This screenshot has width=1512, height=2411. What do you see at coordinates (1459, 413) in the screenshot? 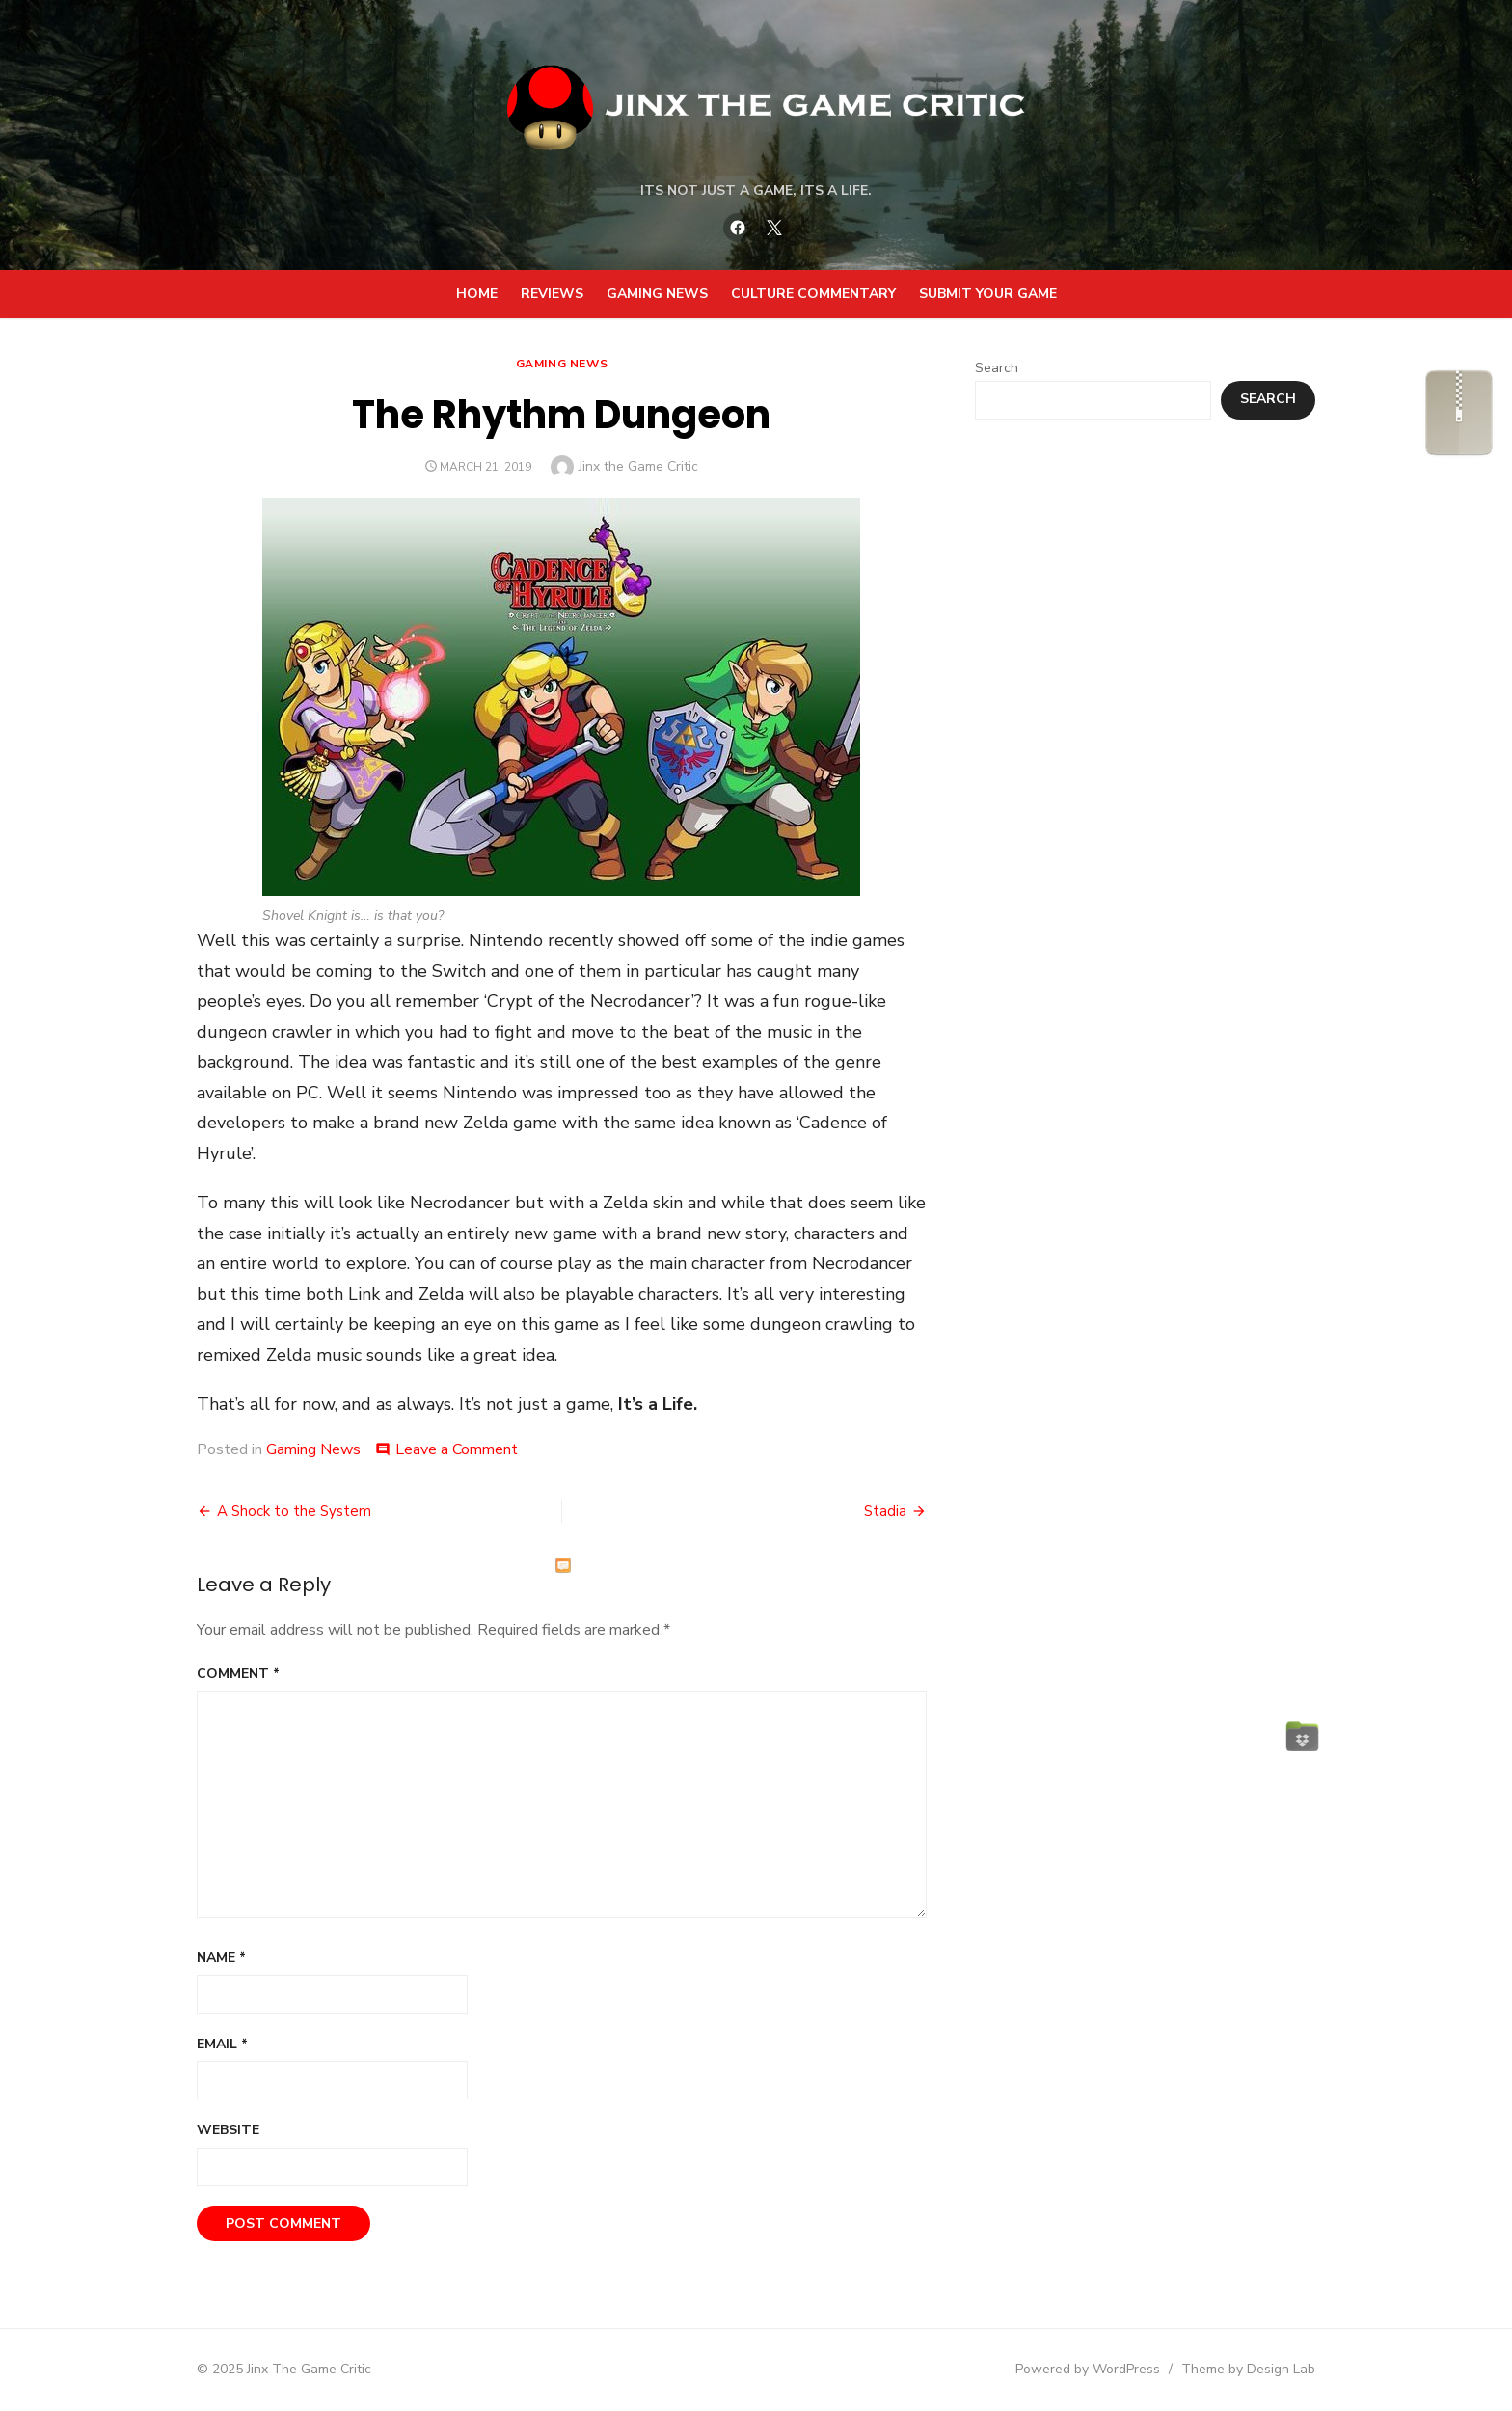
I see `open the archive manager application` at bounding box center [1459, 413].